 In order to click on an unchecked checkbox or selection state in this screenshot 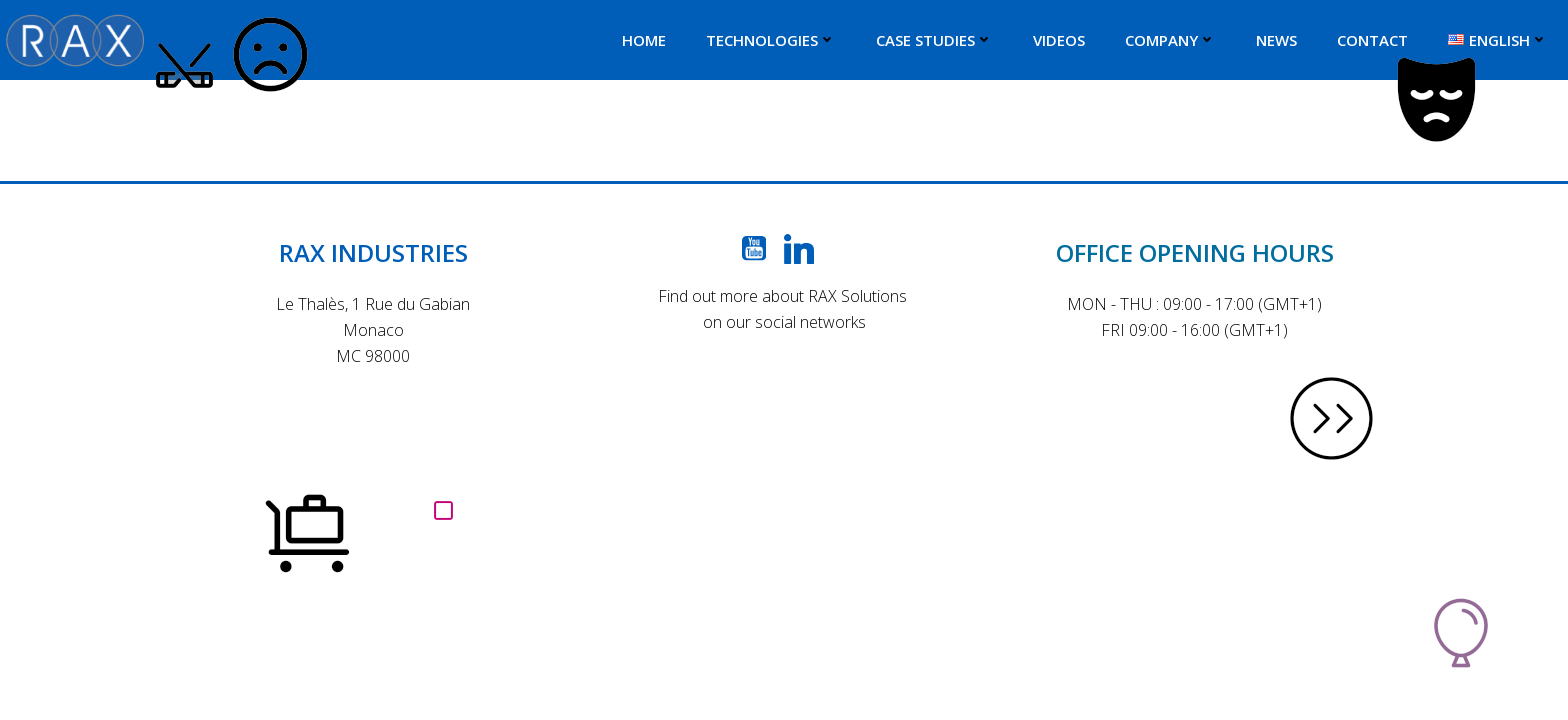, I will do `click(443, 510)`.